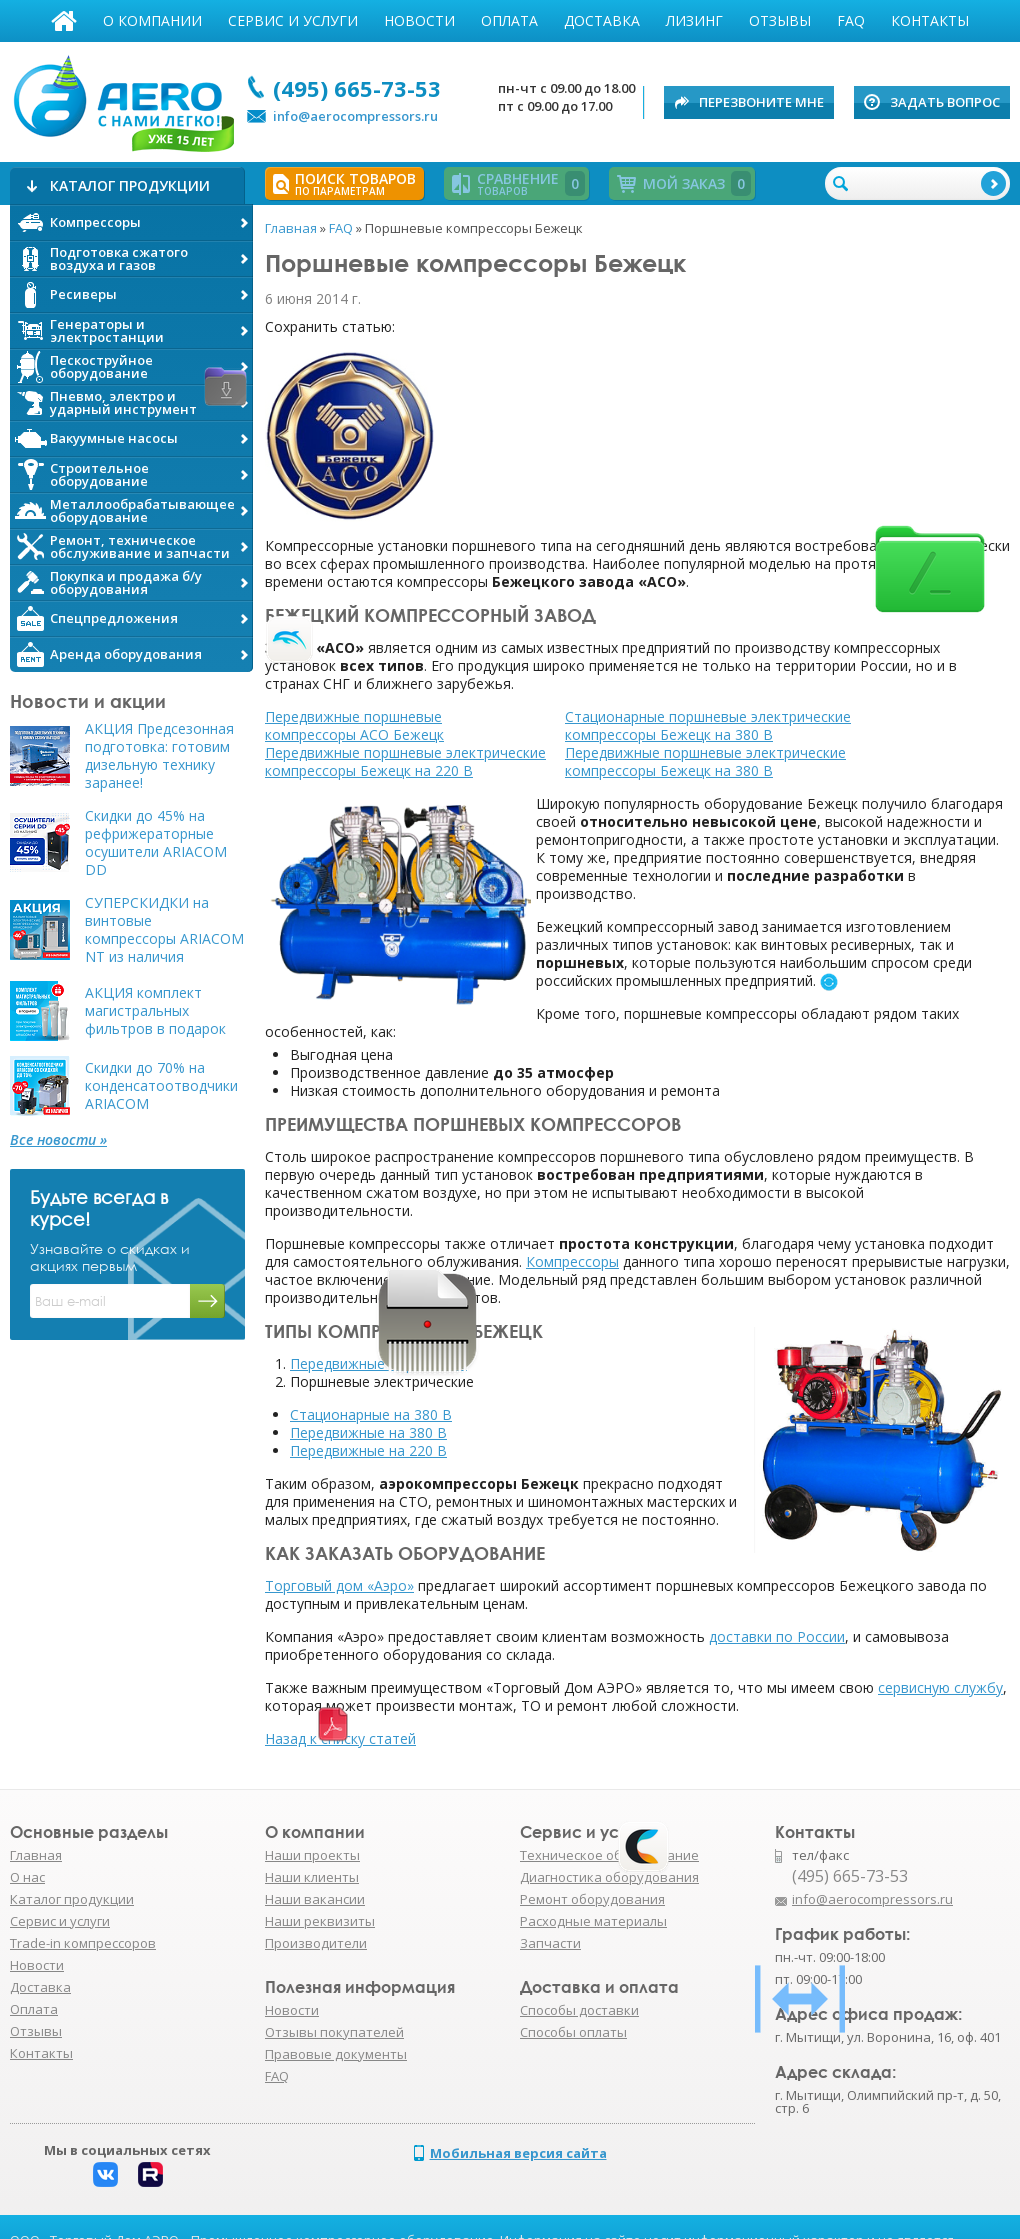  I want to click on open calligra gemini app, so click(643, 1846).